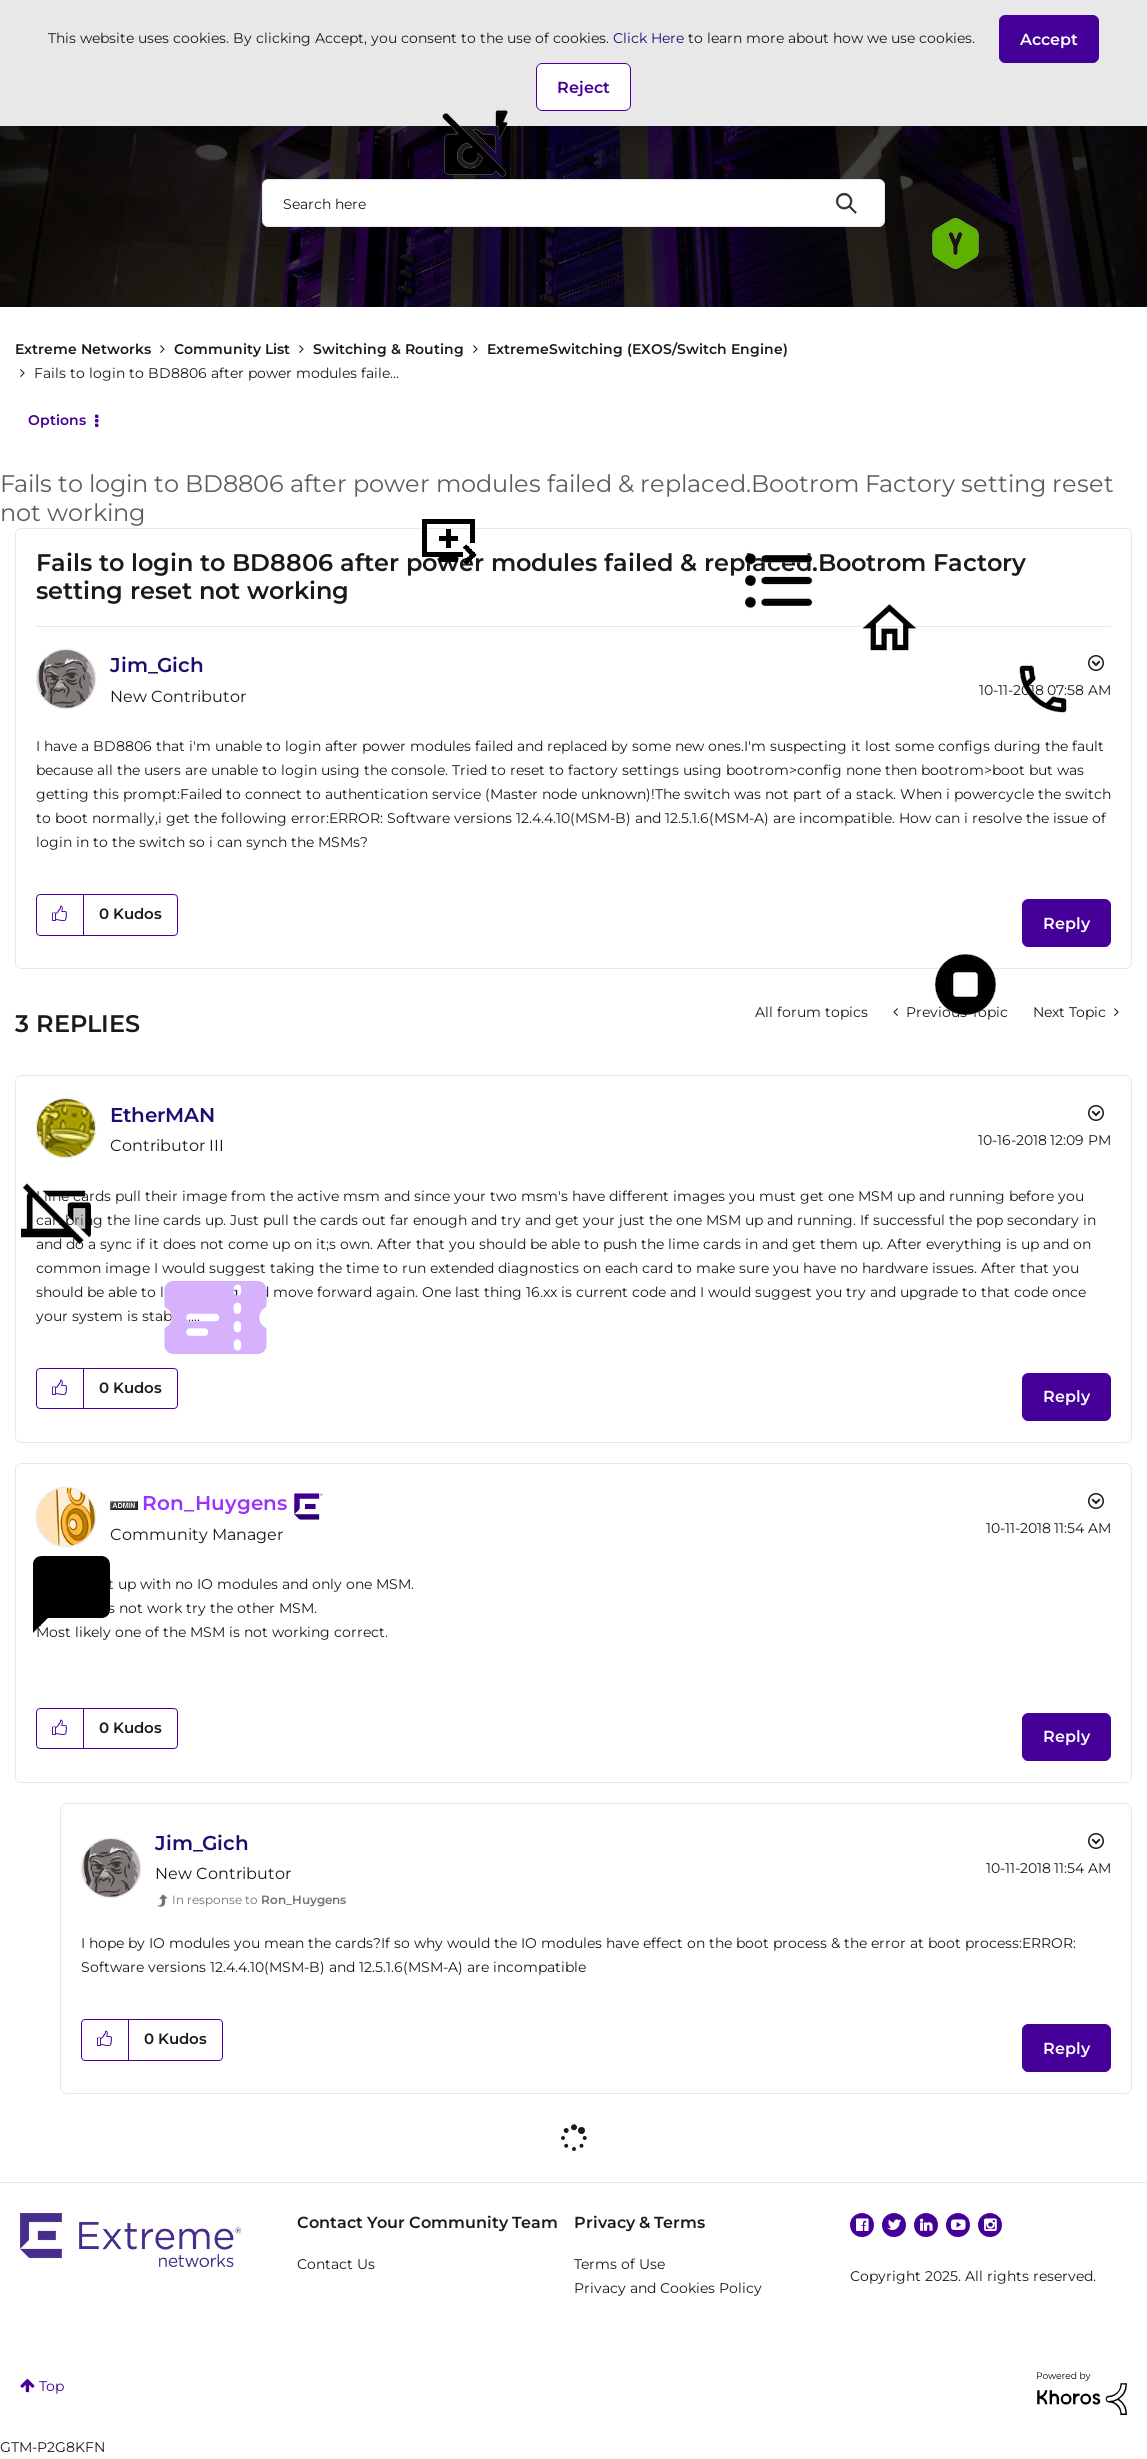 The image size is (1147, 2459). I want to click on stop media playback, so click(965, 984).